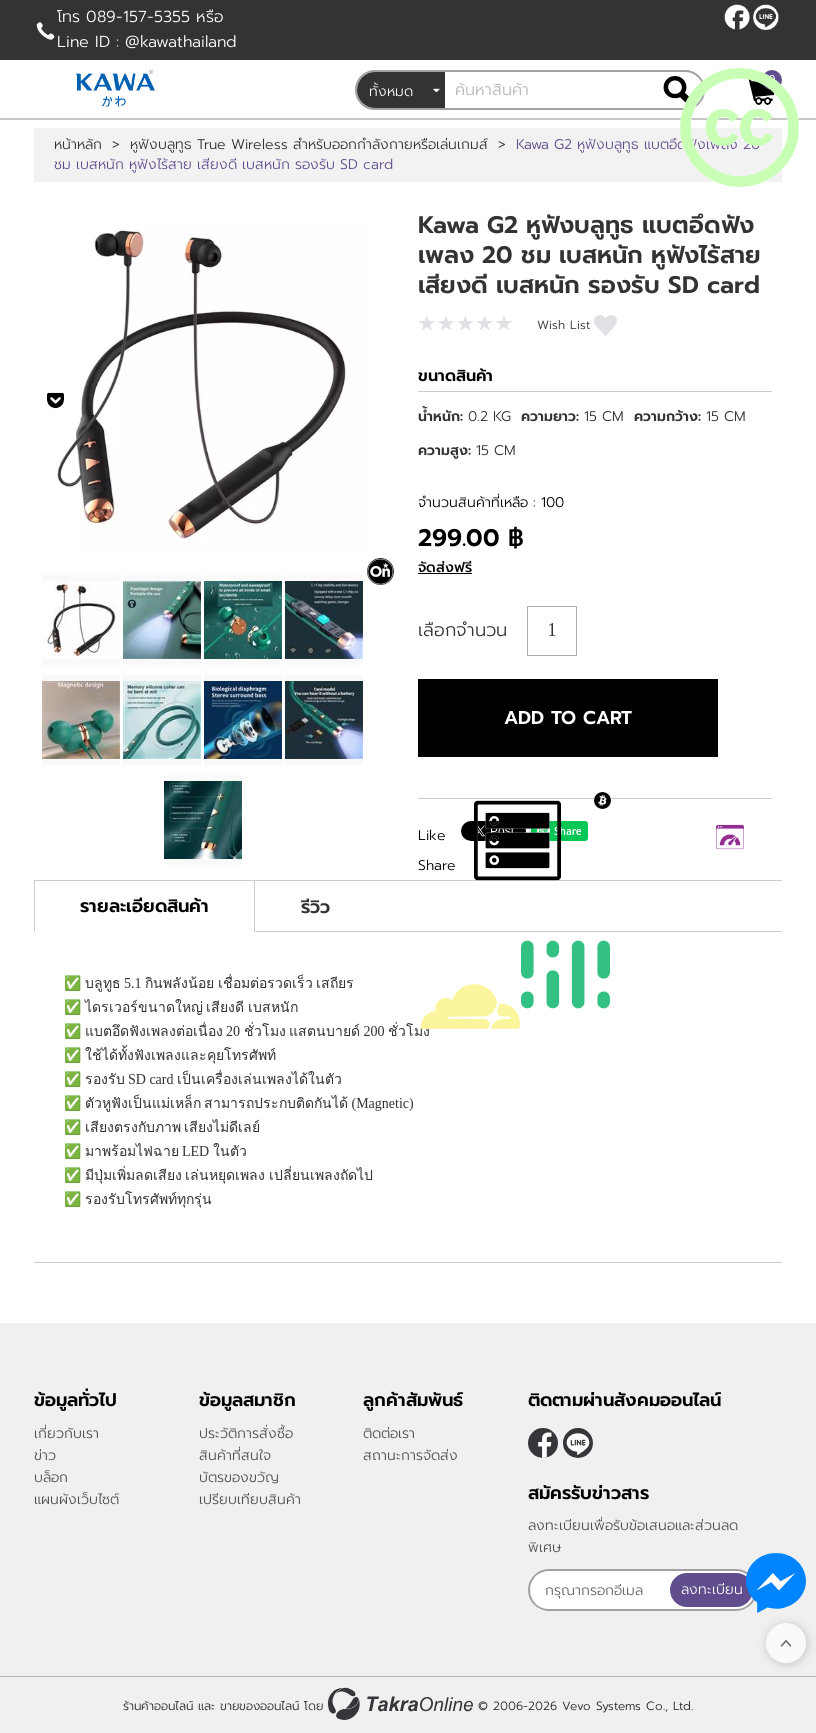  Describe the element at coordinates (55, 400) in the screenshot. I see `save to pocket for later reading` at that location.